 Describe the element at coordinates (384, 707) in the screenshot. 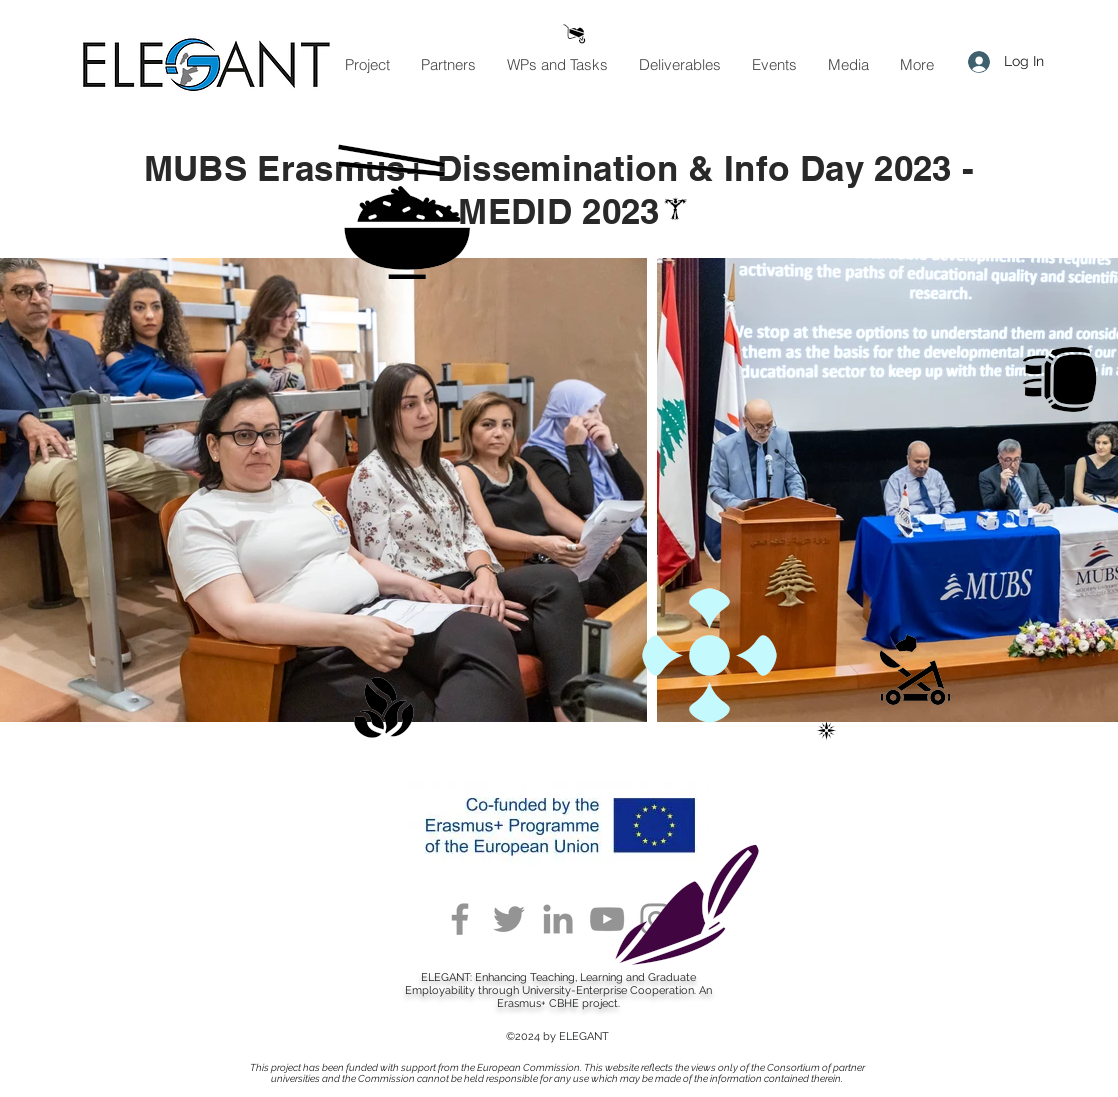

I see `coffee or café-related feature` at that location.